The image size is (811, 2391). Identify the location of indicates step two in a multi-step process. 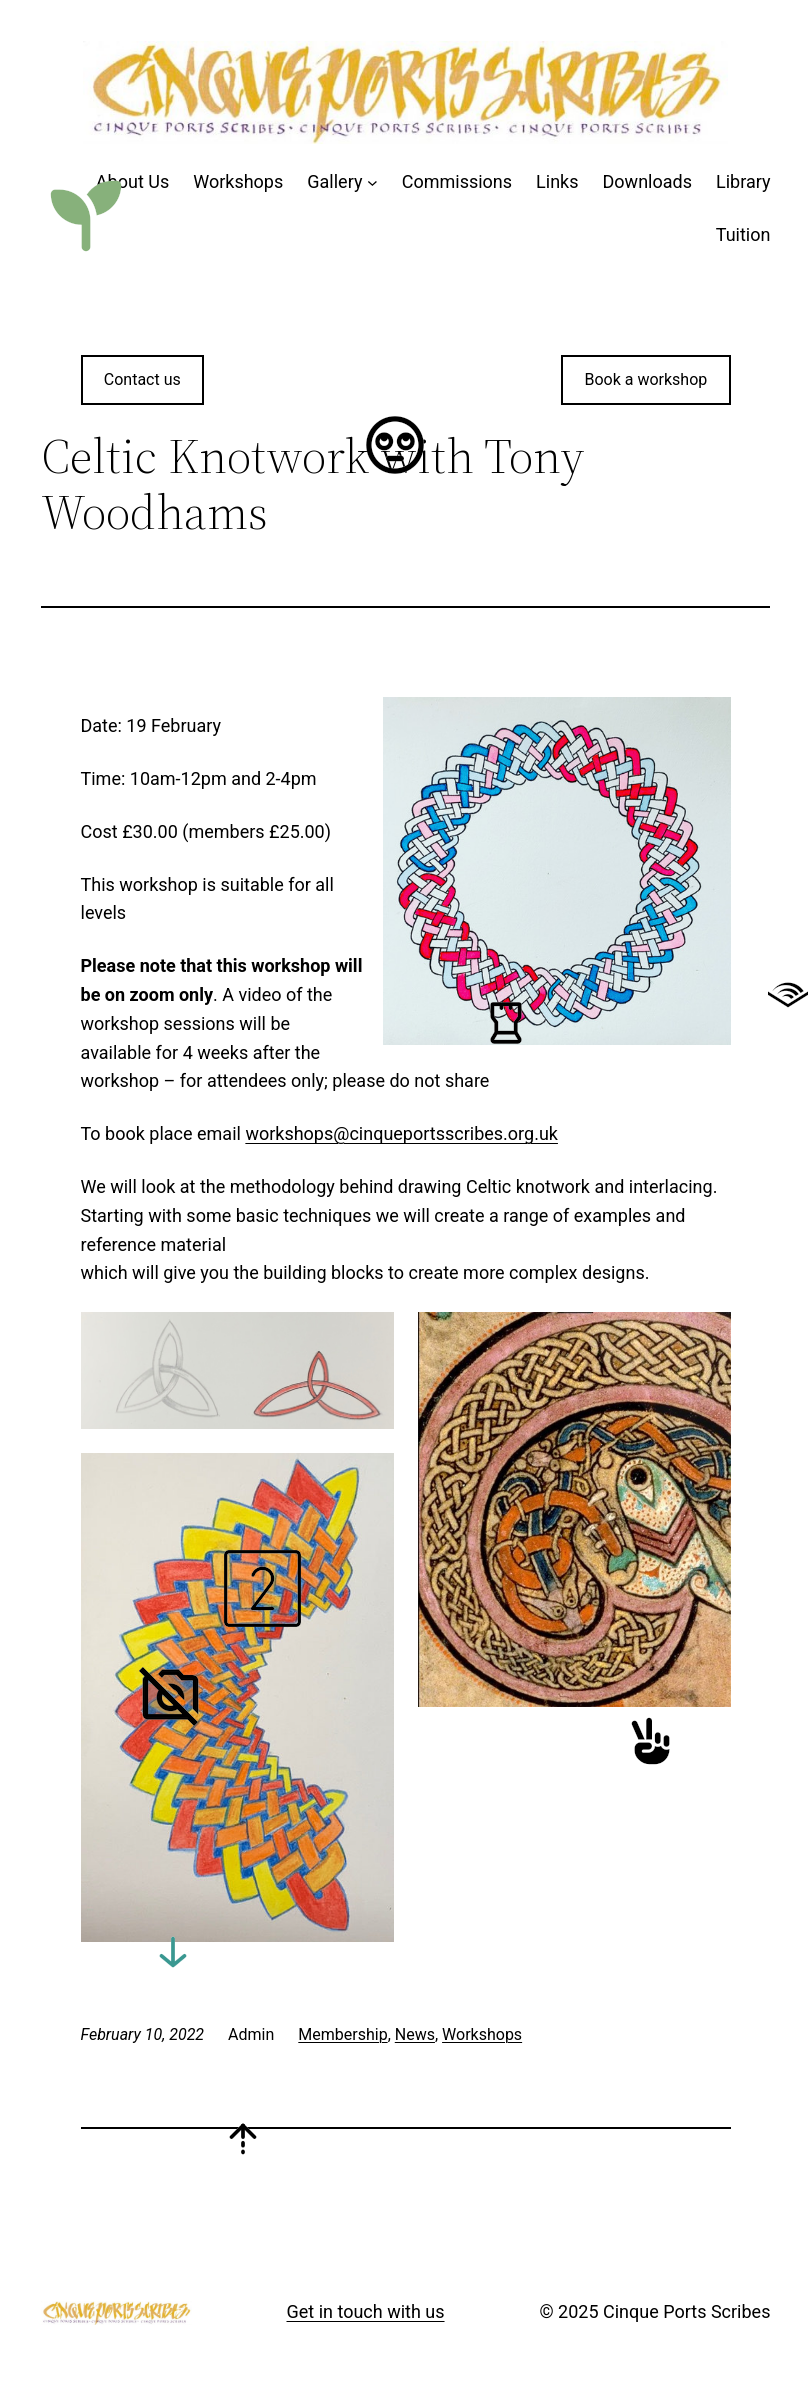
(262, 1588).